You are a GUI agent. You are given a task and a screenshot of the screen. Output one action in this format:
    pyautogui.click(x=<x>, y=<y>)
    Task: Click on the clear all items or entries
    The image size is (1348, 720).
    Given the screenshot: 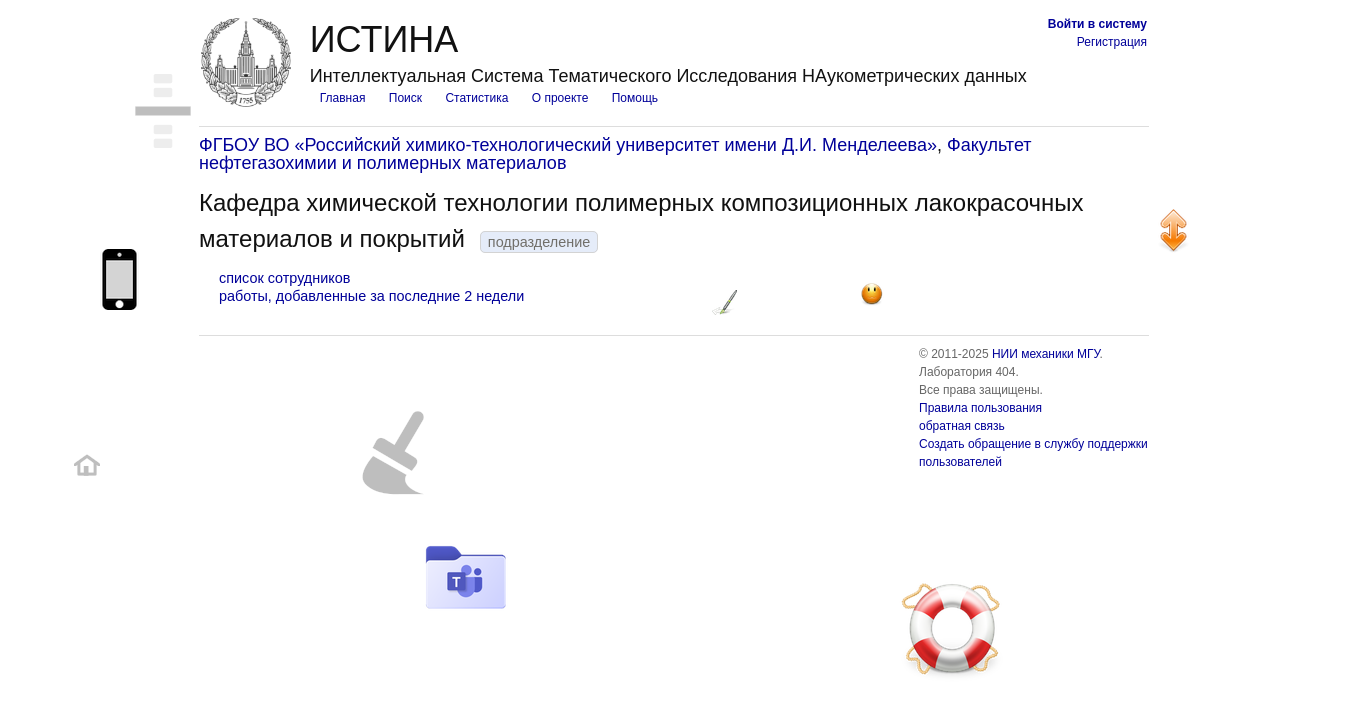 What is the action you would take?
    pyautogui.click(x=399, y=458)
    